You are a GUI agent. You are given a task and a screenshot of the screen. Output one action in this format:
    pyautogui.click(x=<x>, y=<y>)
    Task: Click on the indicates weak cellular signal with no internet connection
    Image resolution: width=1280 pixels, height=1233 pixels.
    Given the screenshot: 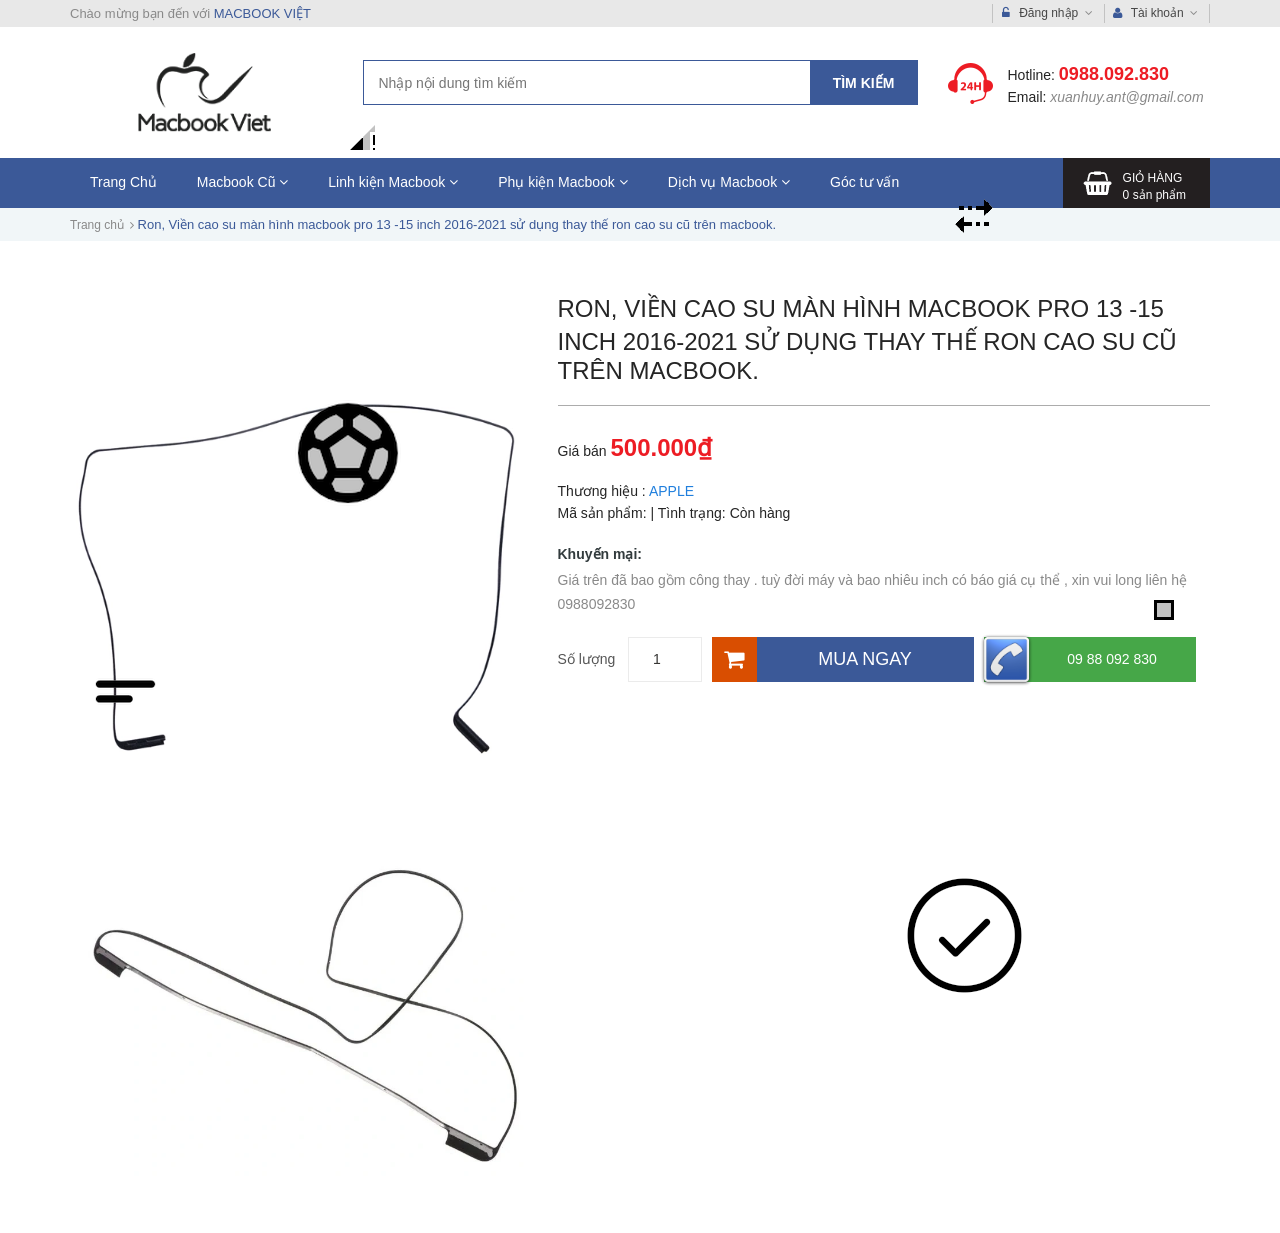 What is the action you would take?
    pyautogui.click(x=362, y=137)
    